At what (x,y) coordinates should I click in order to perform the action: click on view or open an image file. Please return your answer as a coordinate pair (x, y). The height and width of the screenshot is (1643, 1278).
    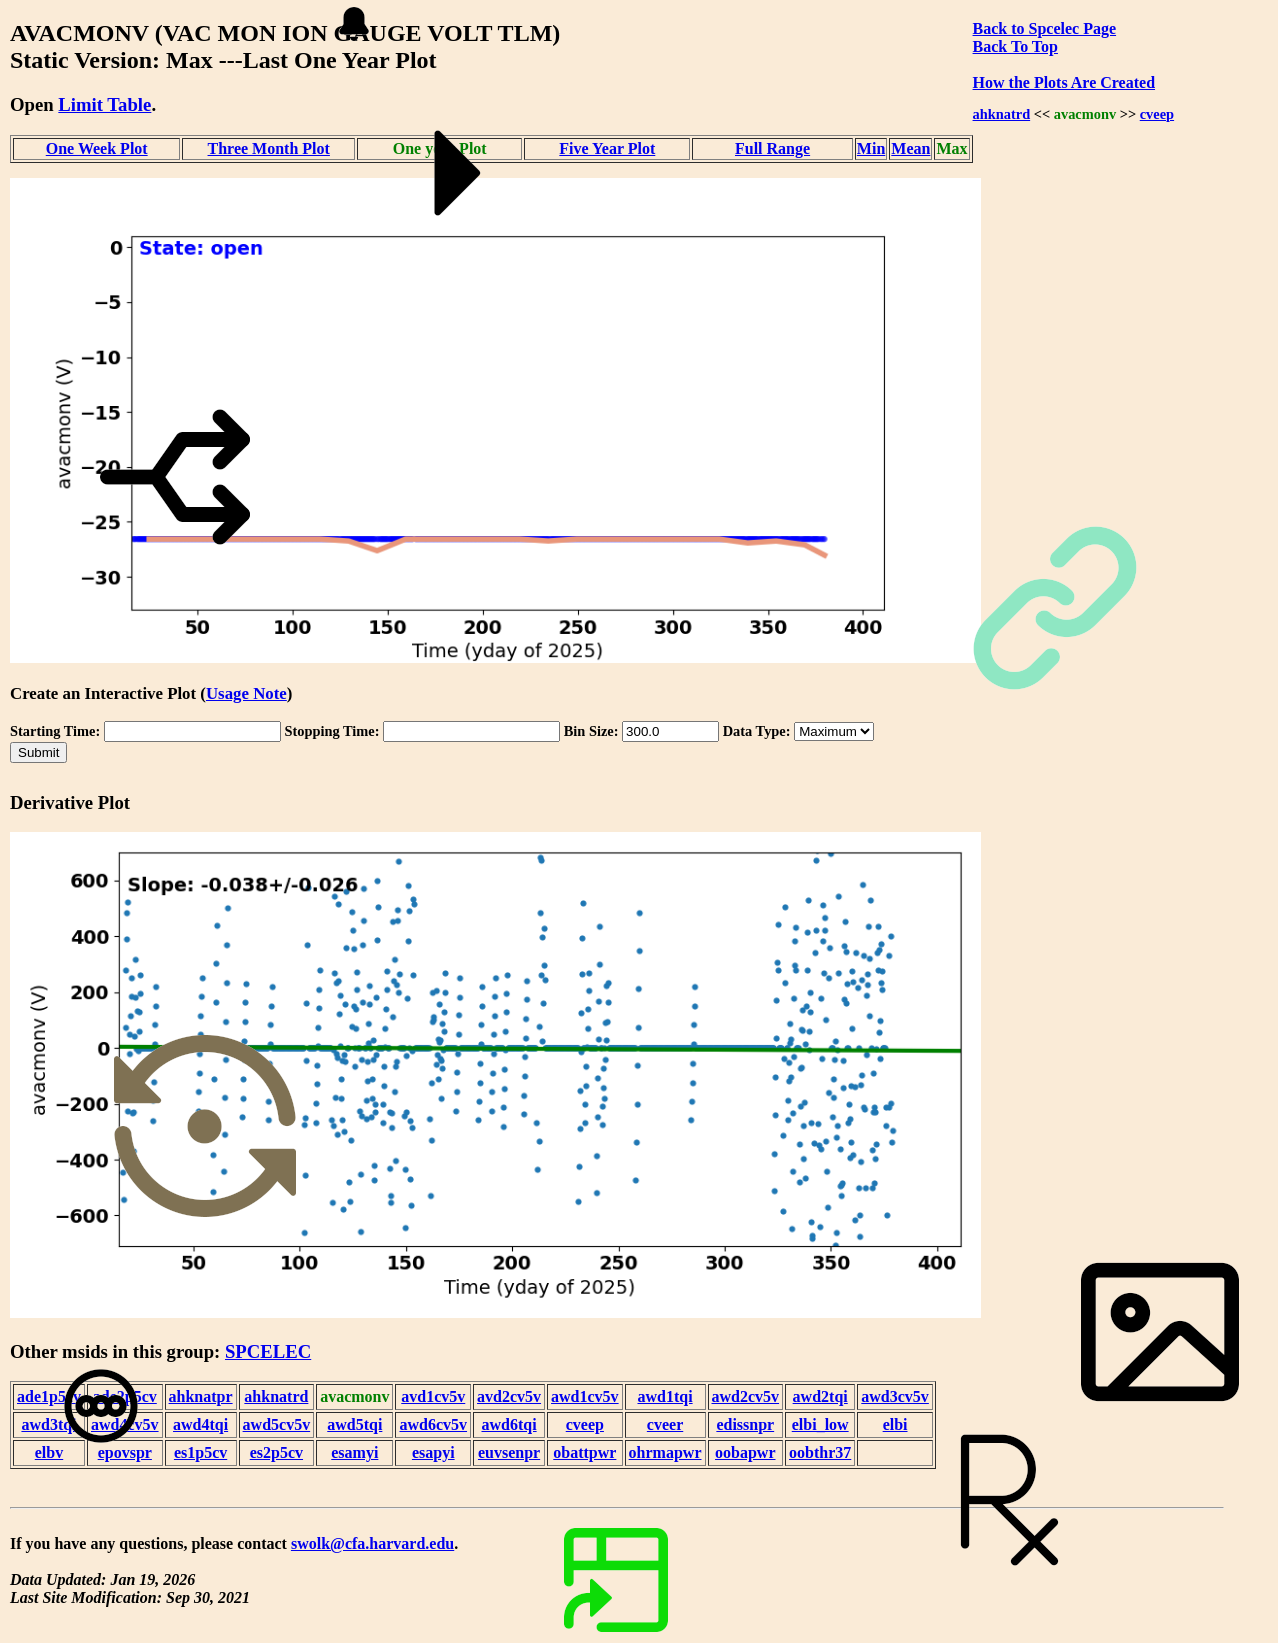
    Looking at the image, I should click on (1160, 1332).